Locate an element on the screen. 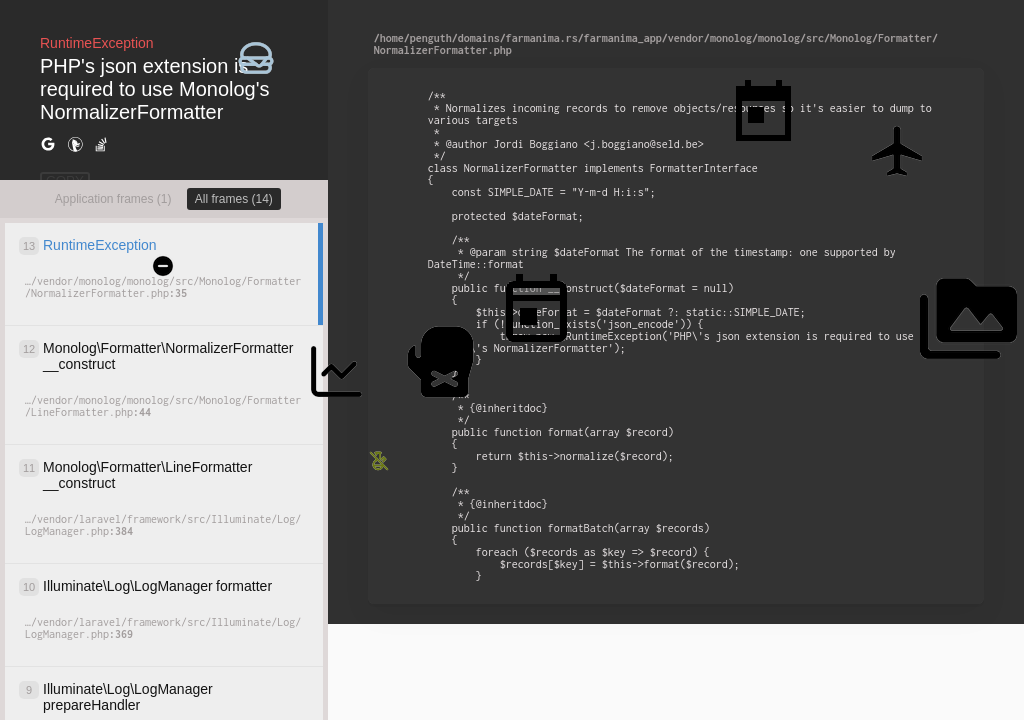  enable do not disturb mode is located at coordinates (163, 266).